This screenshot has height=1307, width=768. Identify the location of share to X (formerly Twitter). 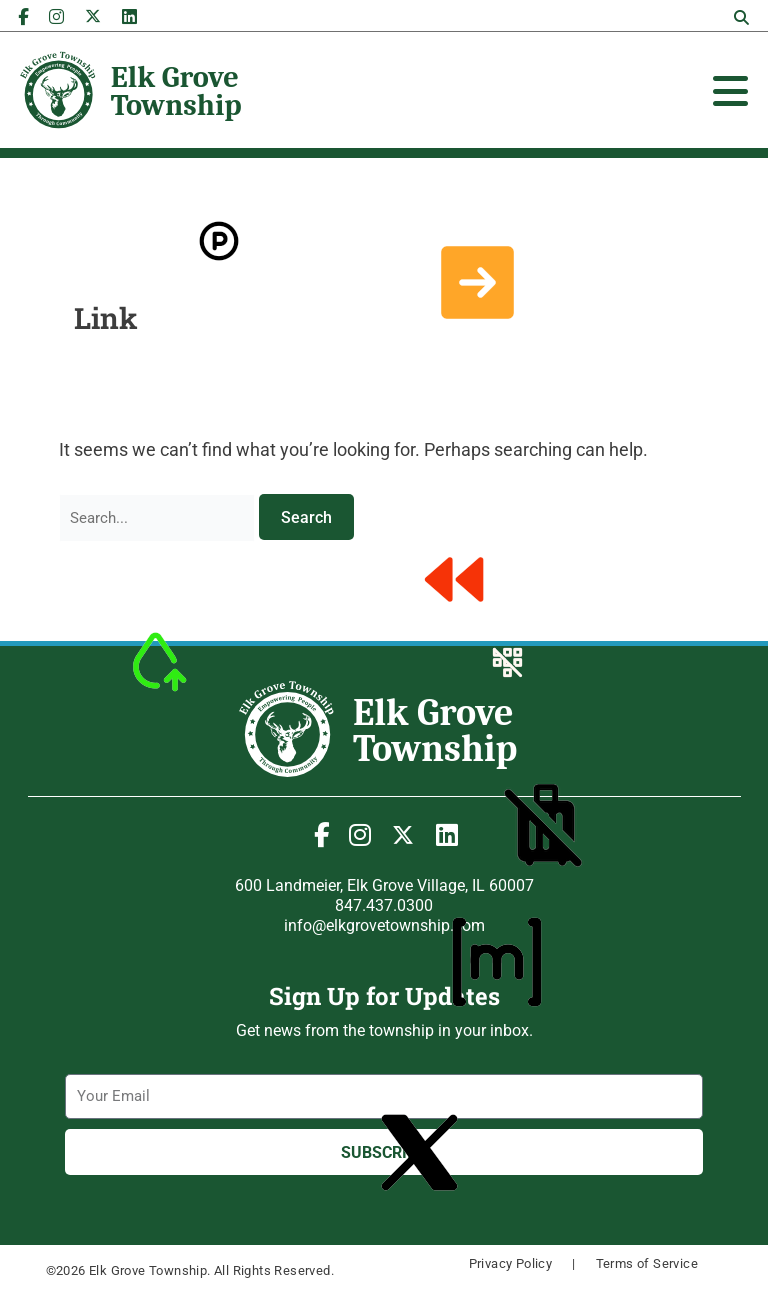
(419, 1152).